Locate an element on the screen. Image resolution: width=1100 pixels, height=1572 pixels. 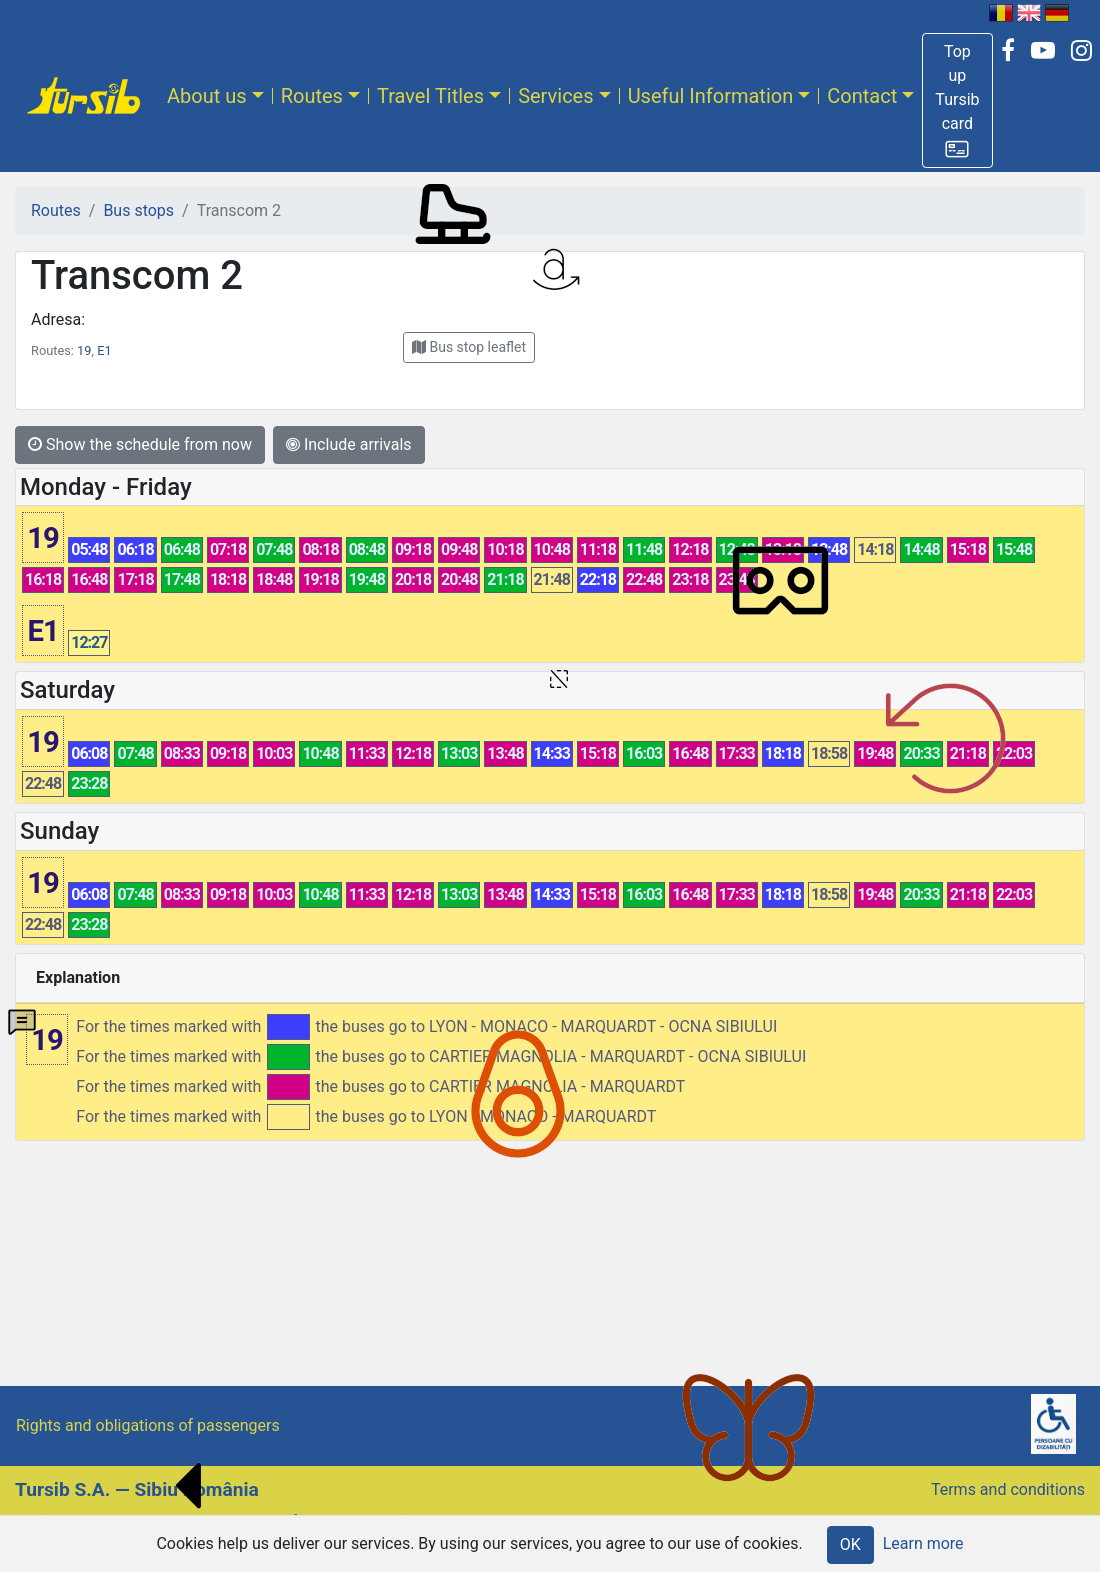
indicates a lightweight or delicate mode is located at coordinates (748, 1425).